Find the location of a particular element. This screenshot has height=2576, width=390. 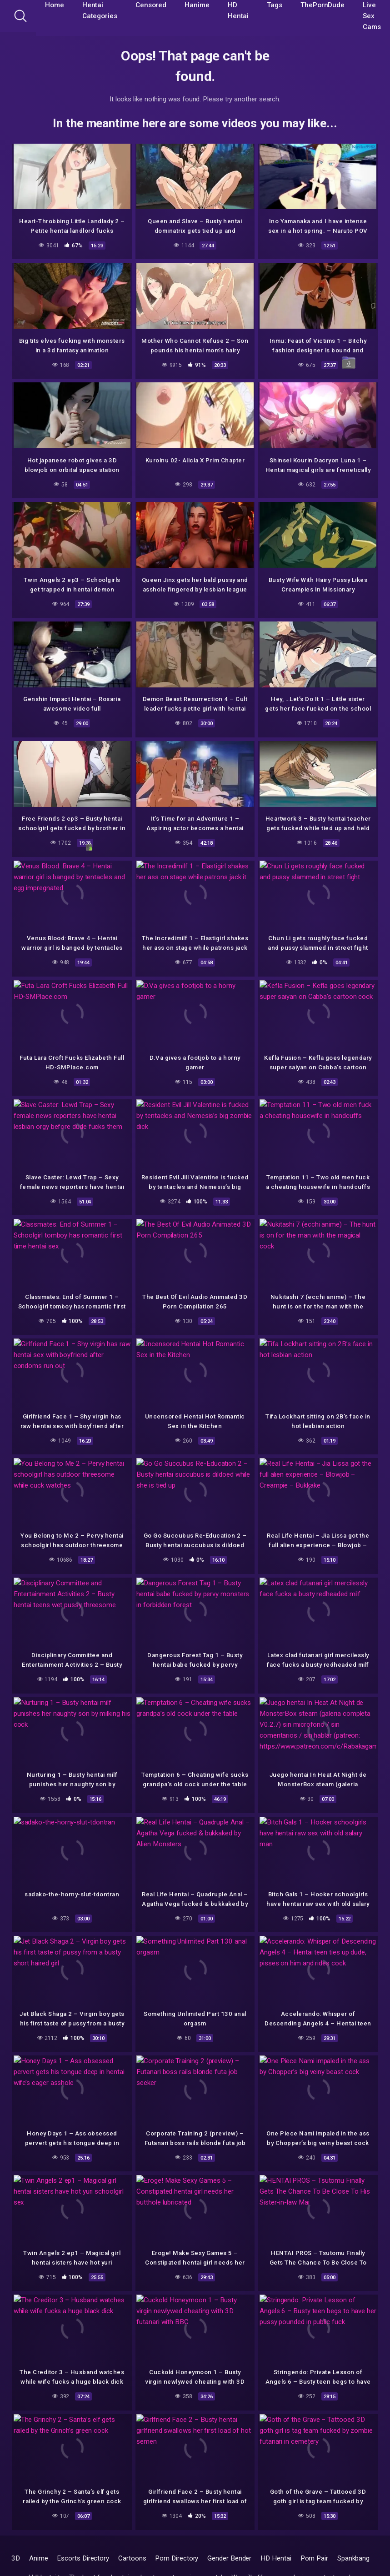

open extension manager app is located at coordinates (89, 847).